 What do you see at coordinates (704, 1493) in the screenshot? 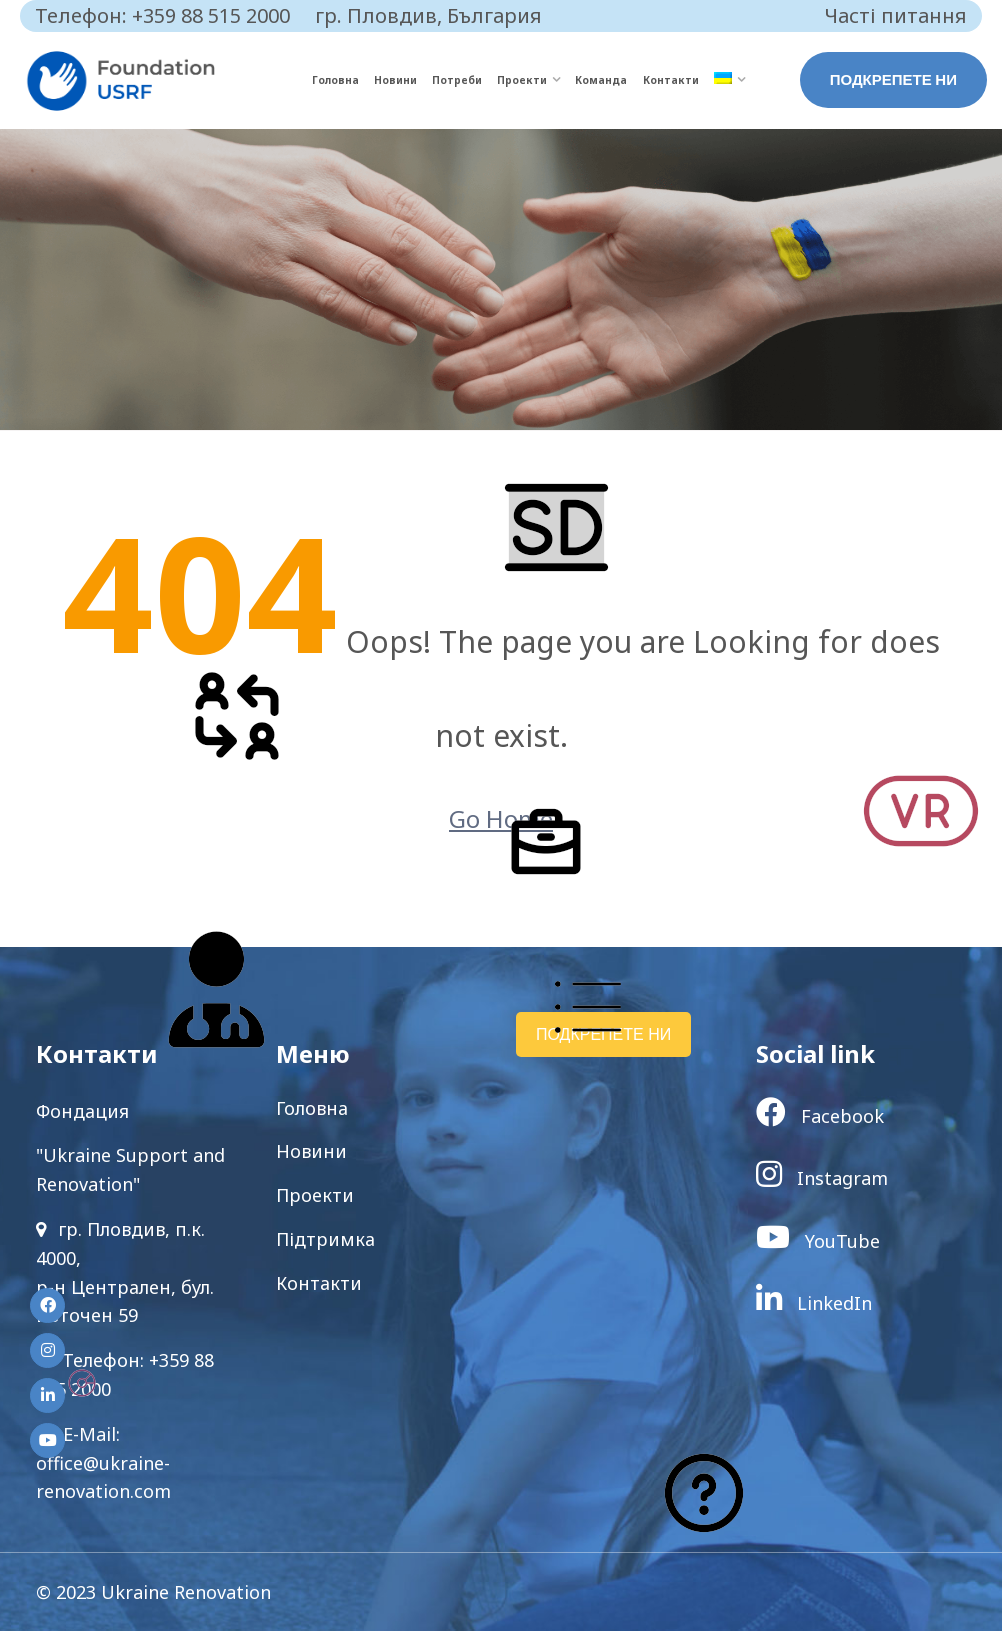
I see `access help or support information` at bounding box center [704, 1493].